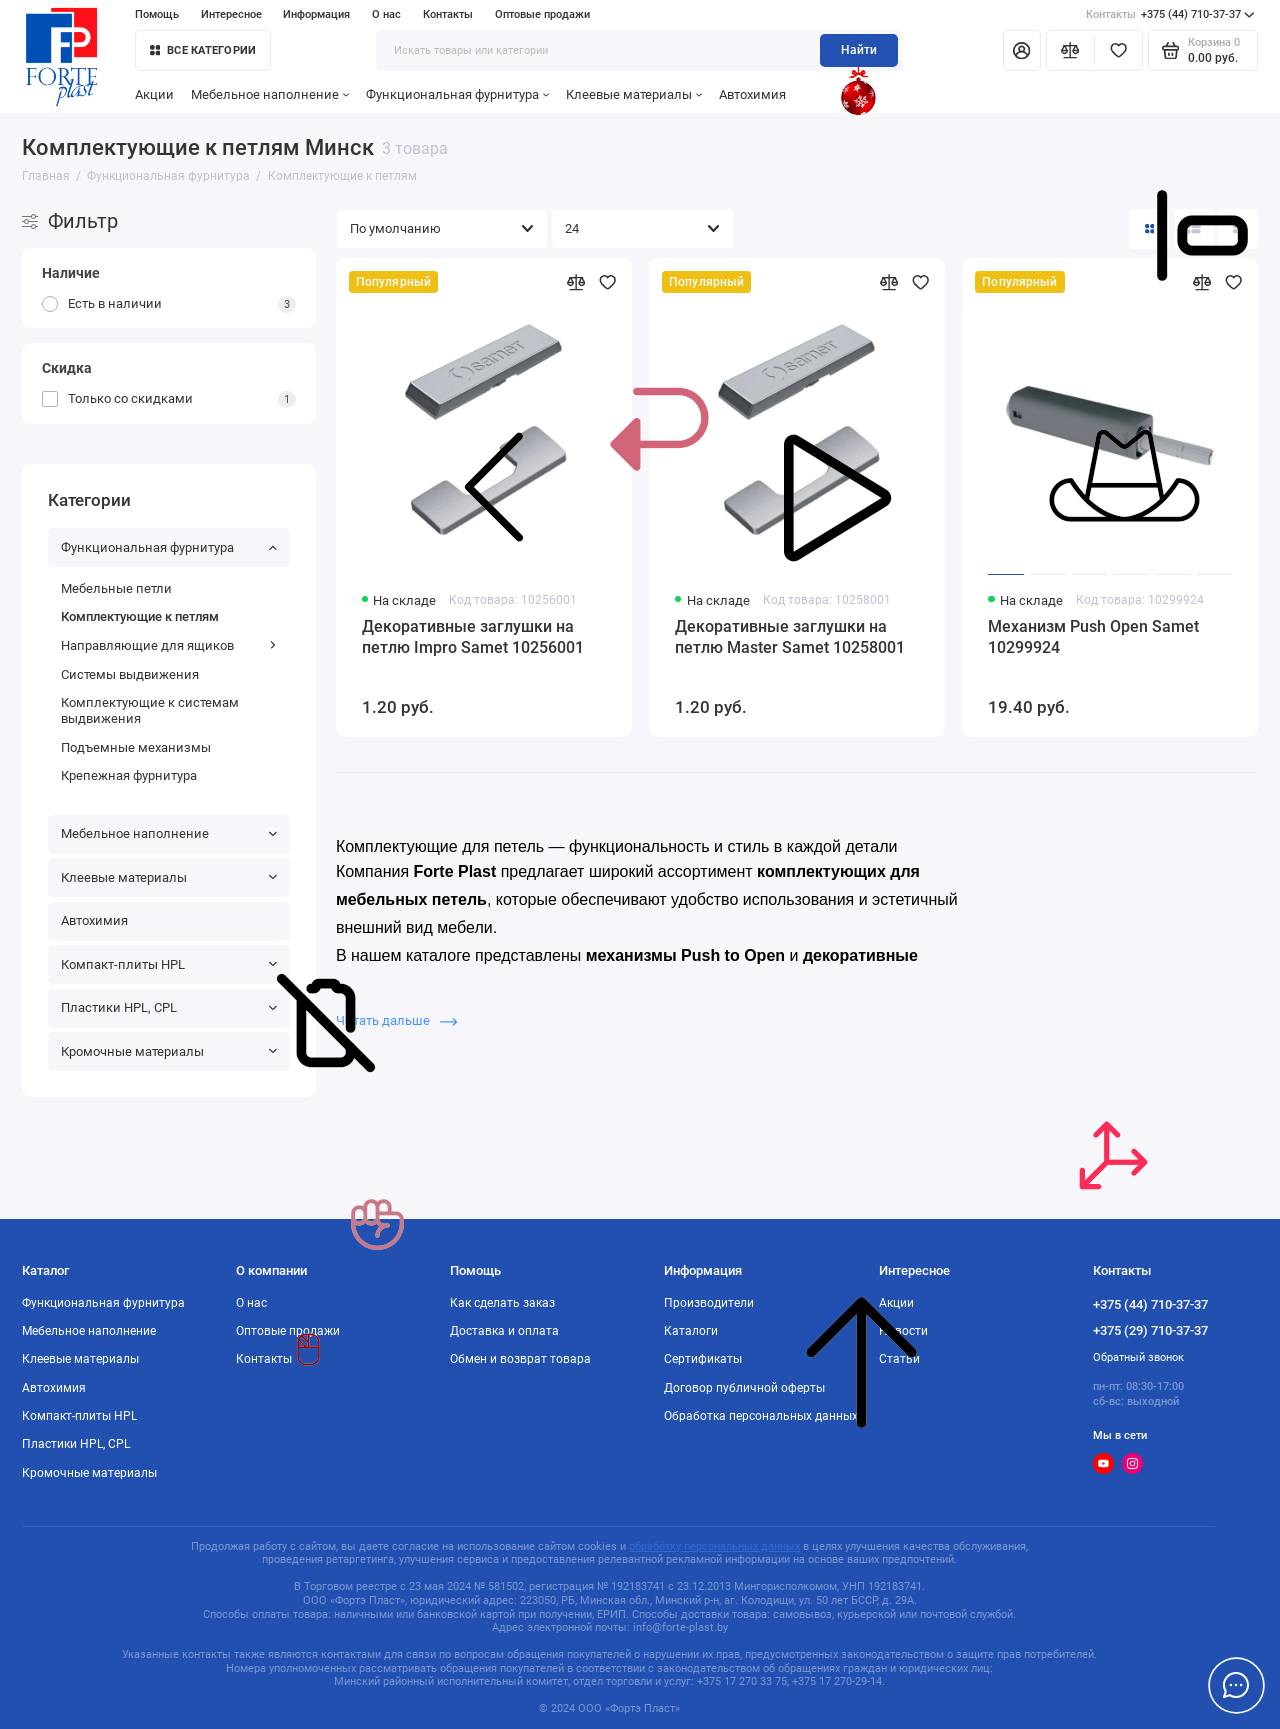 This screenshot has width=1280, height=1729. Describe the element at coordinates (1124, 480) in the screenshot. I see `select cowboy hat avatar or profile accessory` at that location.